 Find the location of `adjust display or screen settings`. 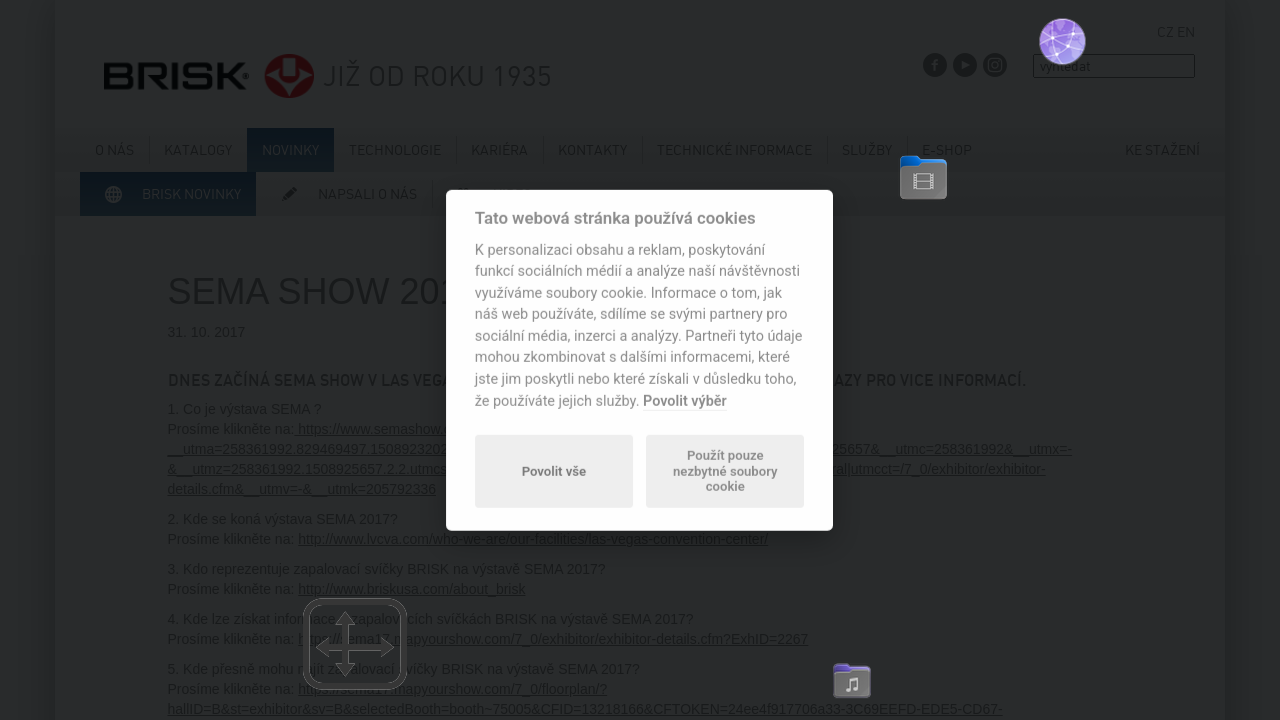

adjust display or screen settings is located at coordinates (355, 644).